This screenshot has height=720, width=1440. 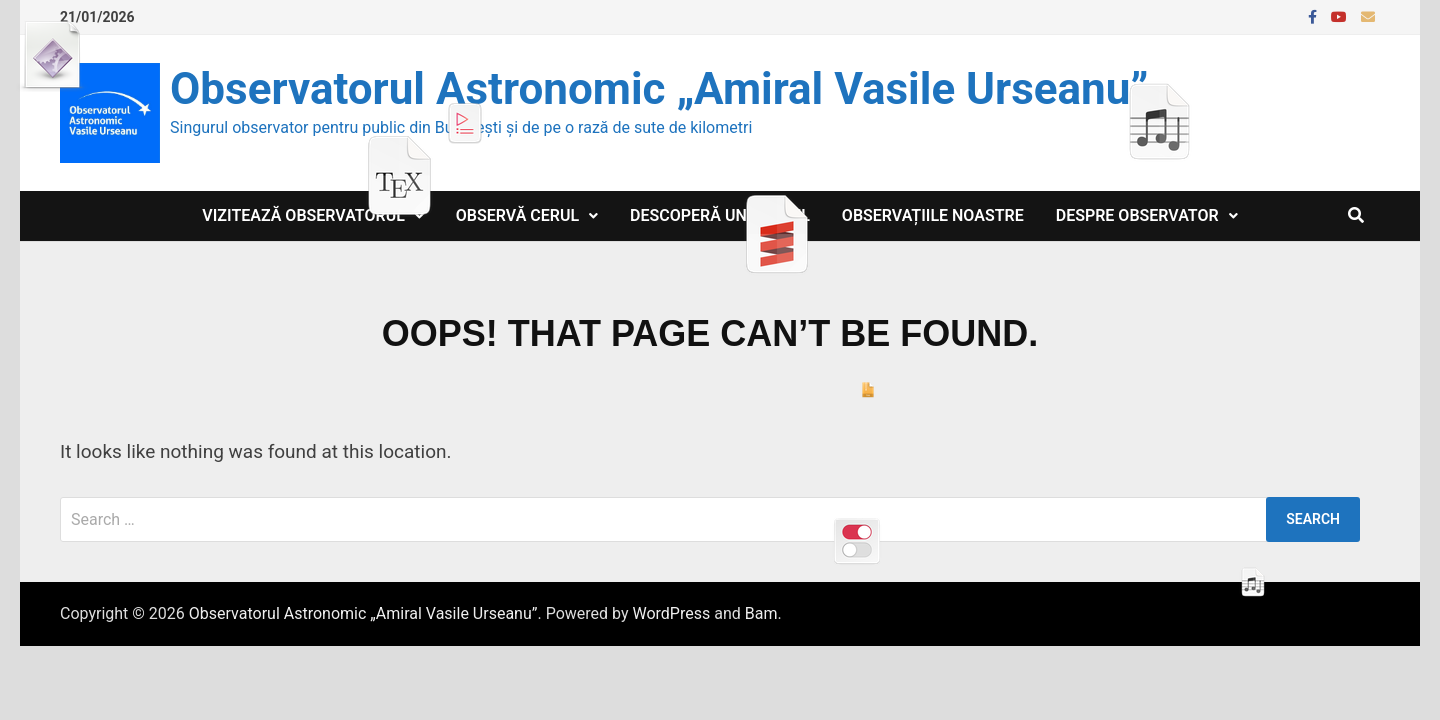 I want to click on a scala programming language source file, so click(x=777, y=234).